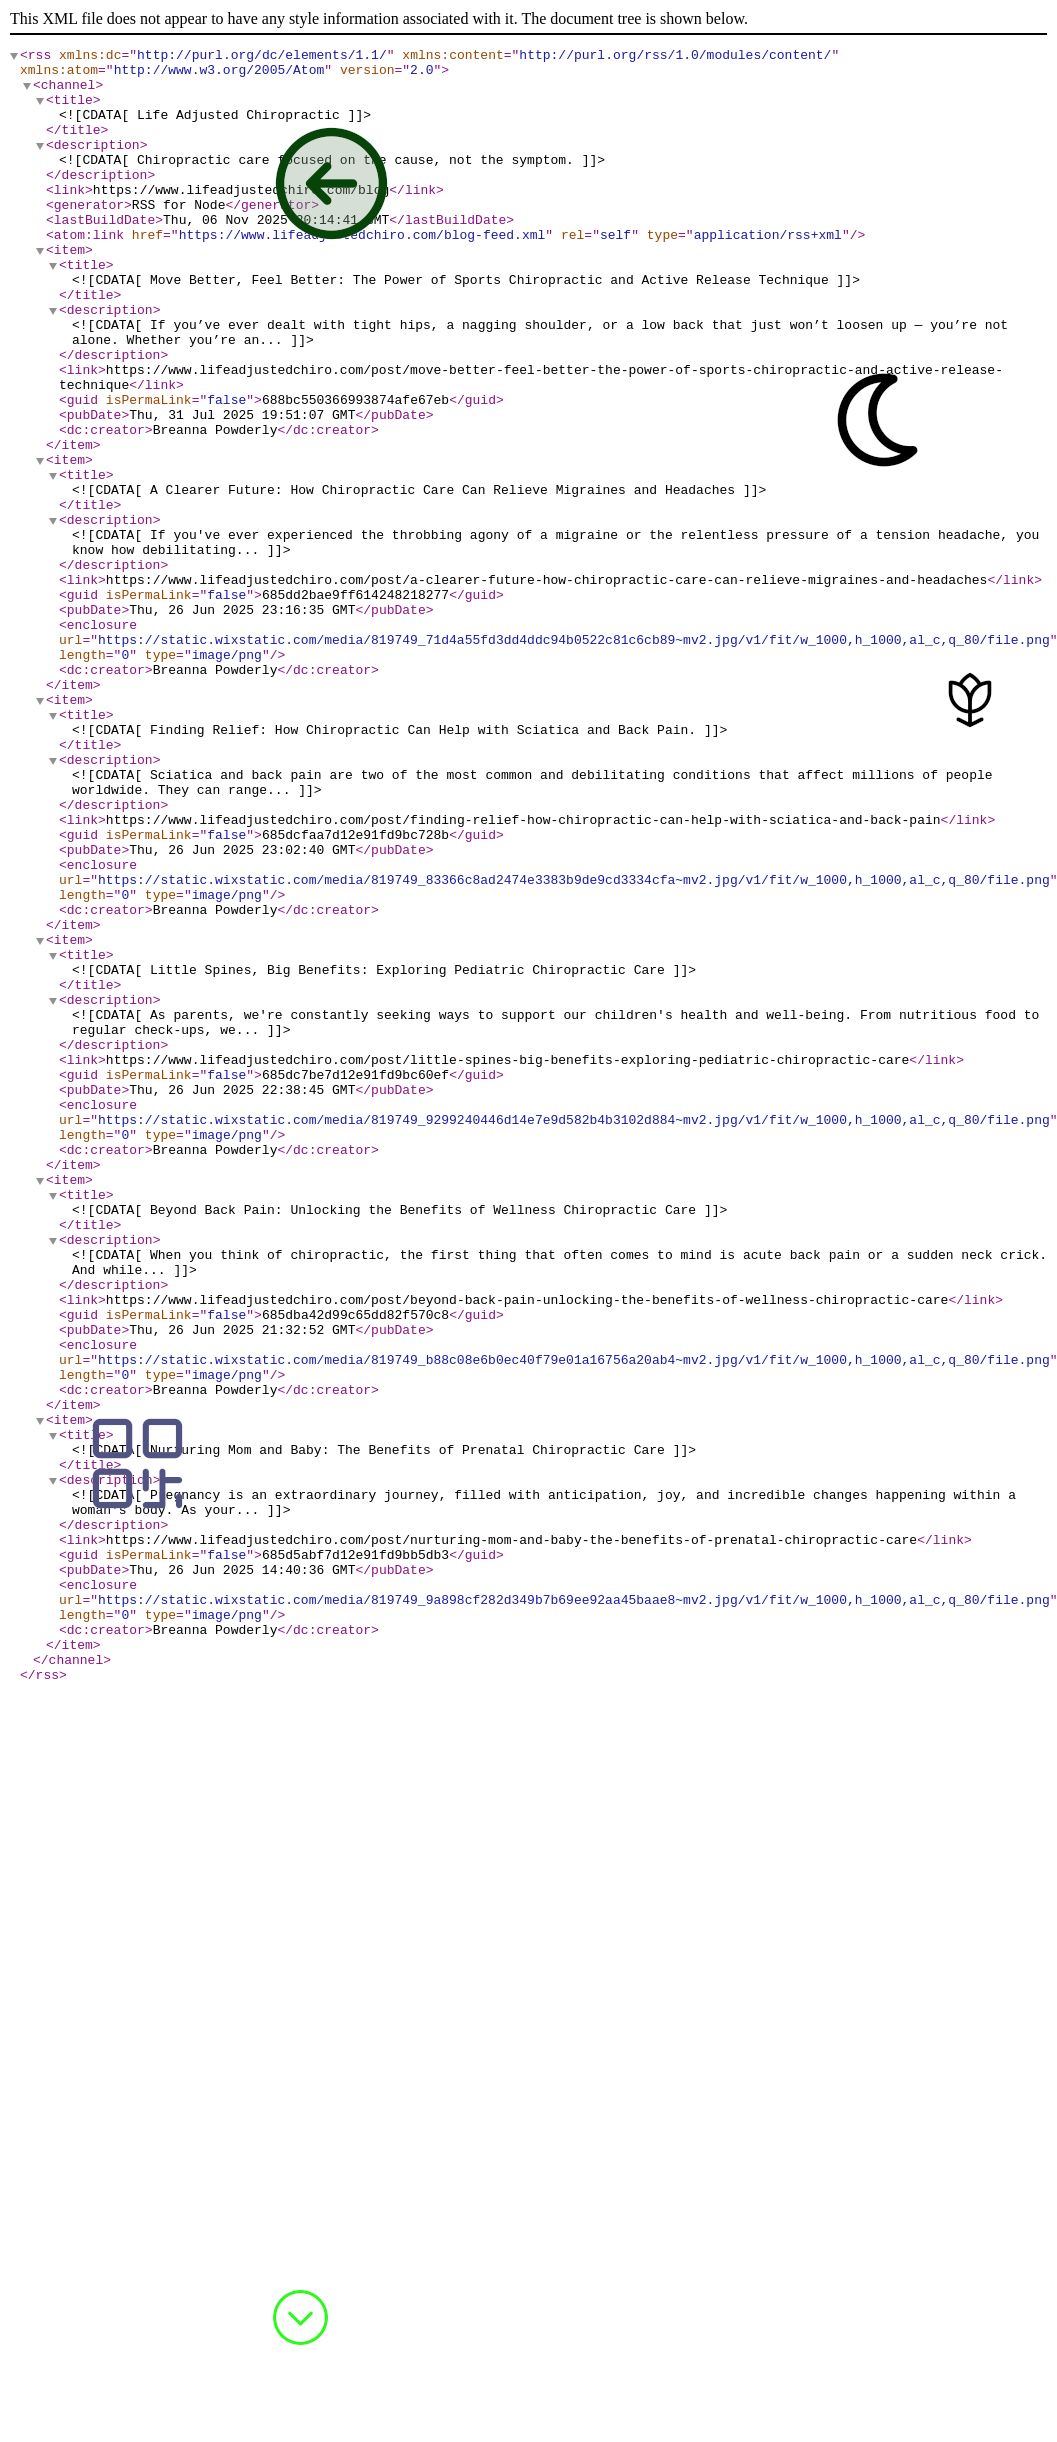 This screenshot has height=2442, width=1057. I want to click on scan a qr code, so click(137, 1463).